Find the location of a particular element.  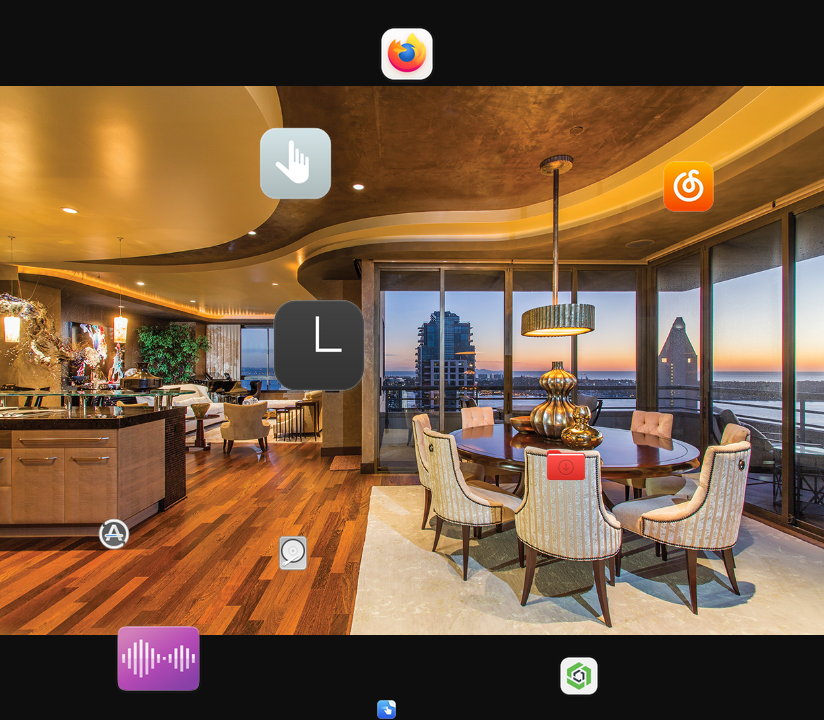

open onshape CAD application is located at coordinates (579, 676).